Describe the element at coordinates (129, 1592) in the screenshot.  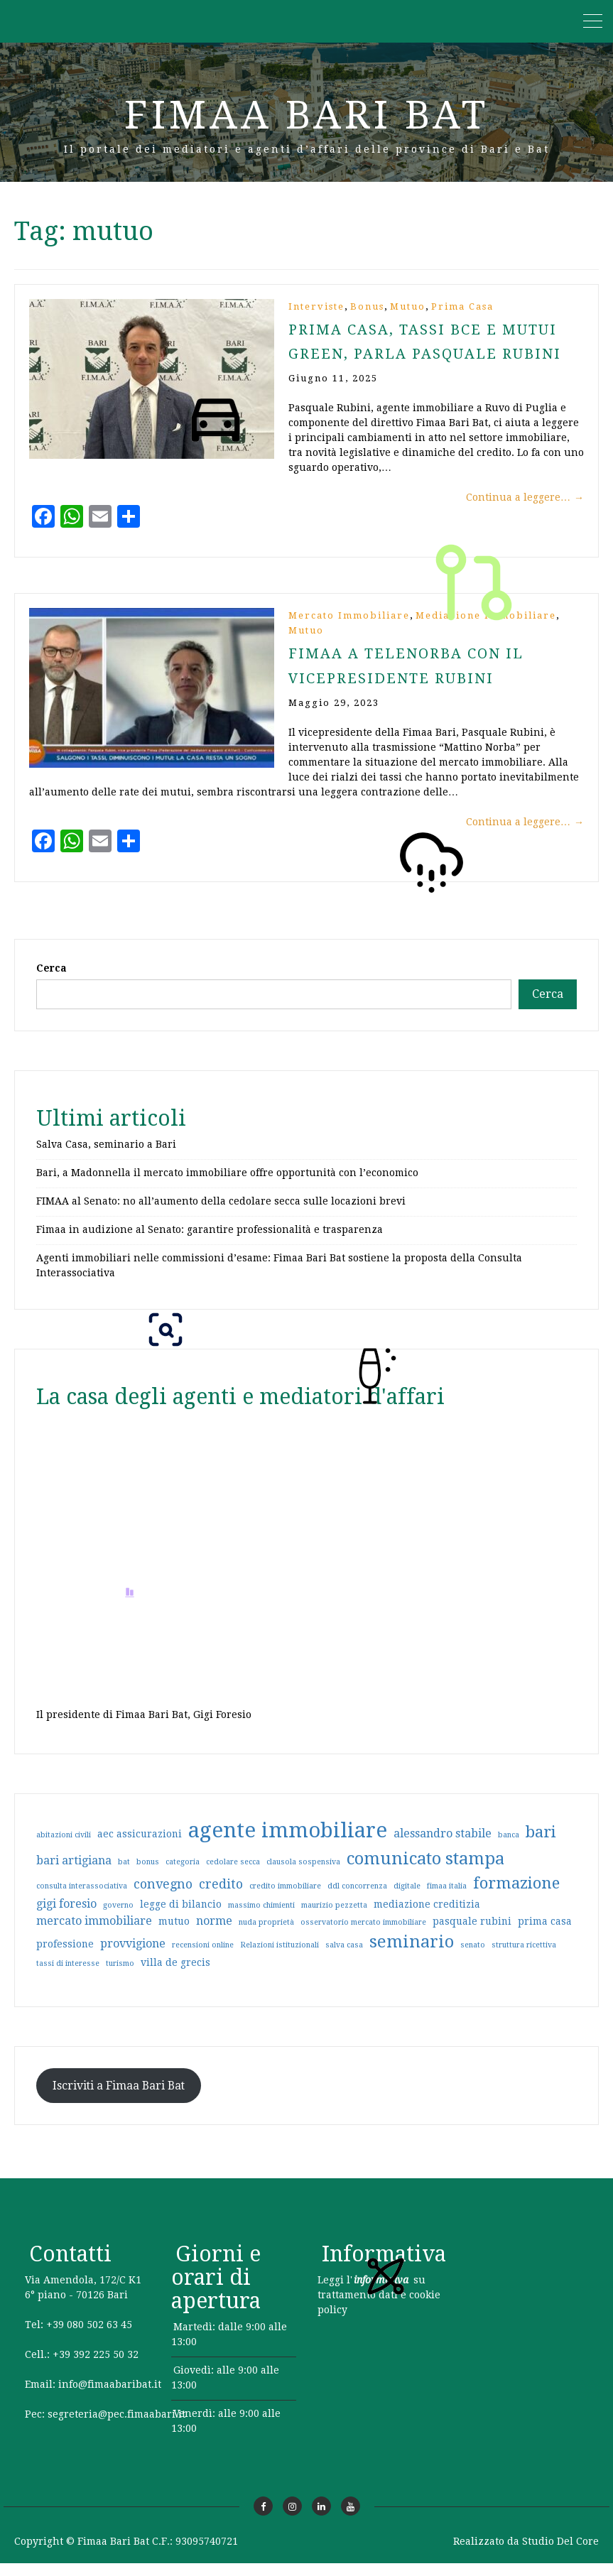
I see `align selected objects to the bottom edge` at that location.